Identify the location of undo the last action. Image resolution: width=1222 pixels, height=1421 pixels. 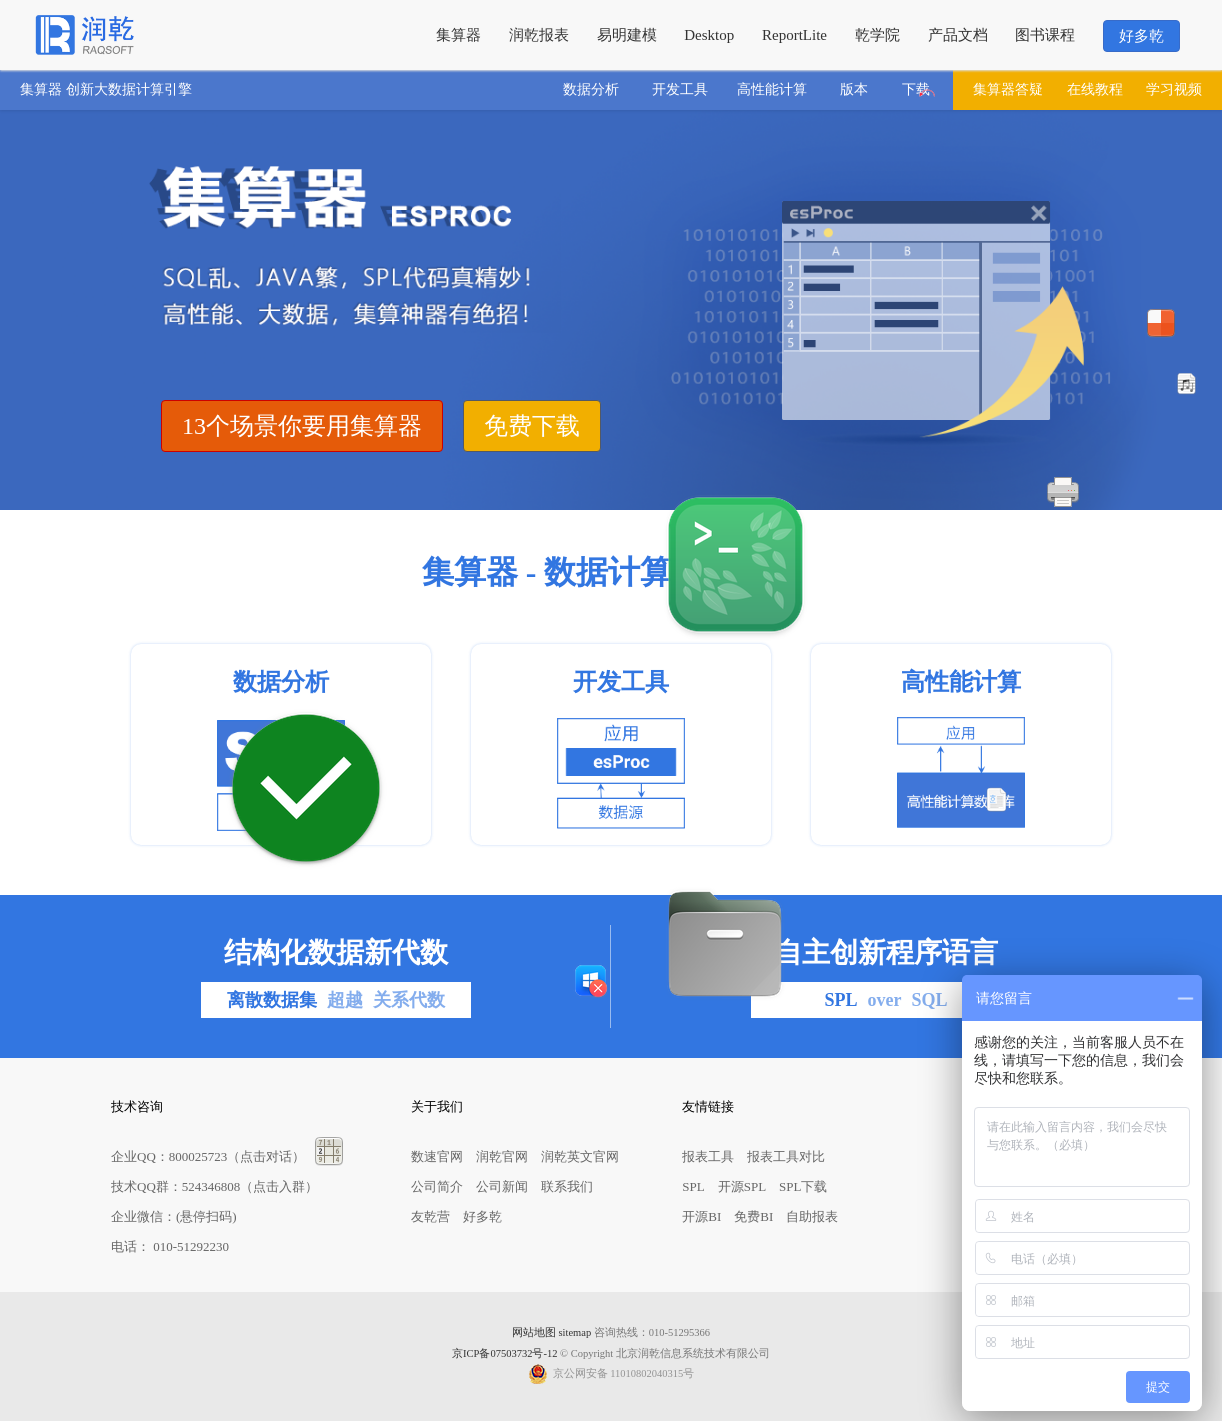
(927, 93).